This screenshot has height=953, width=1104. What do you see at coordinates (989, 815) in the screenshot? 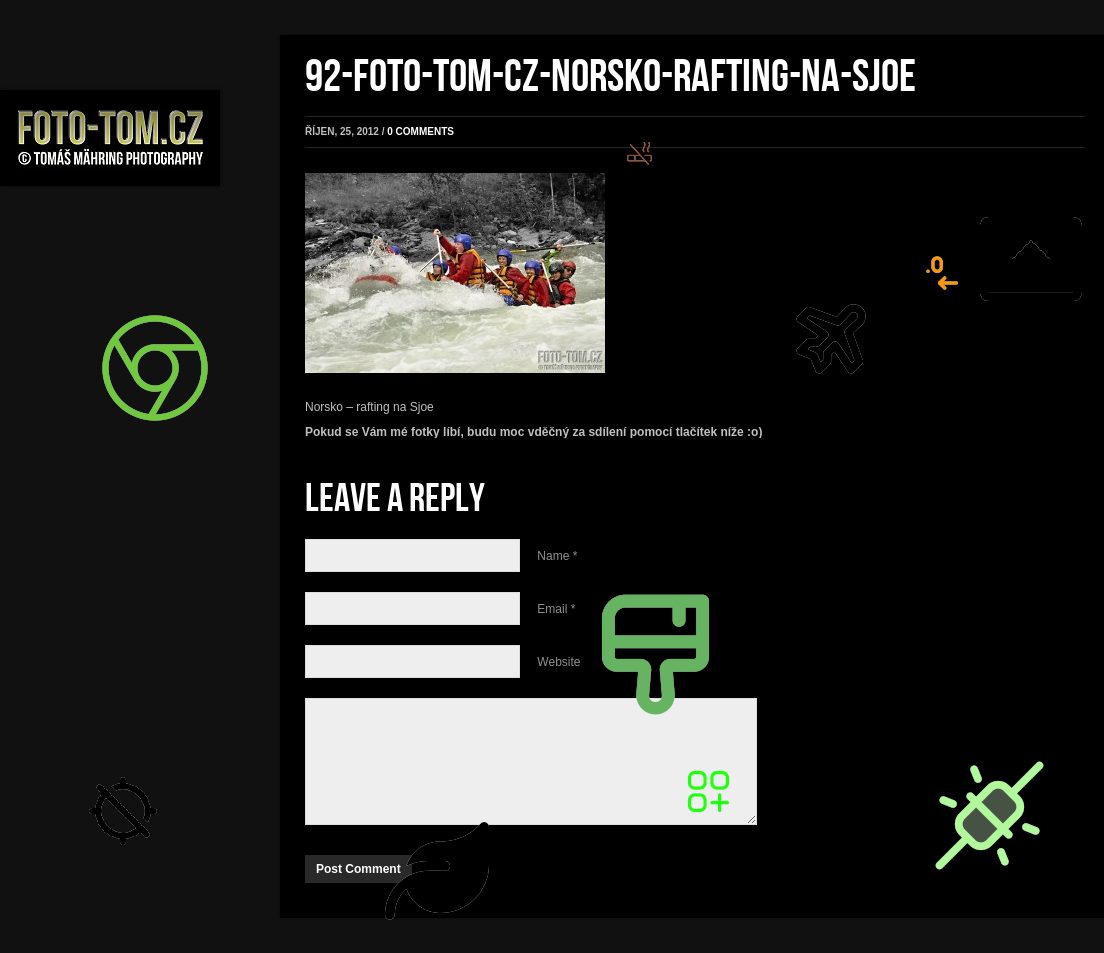
I see `indicates an active connection or paired devices` at bounding box center [989, 815].